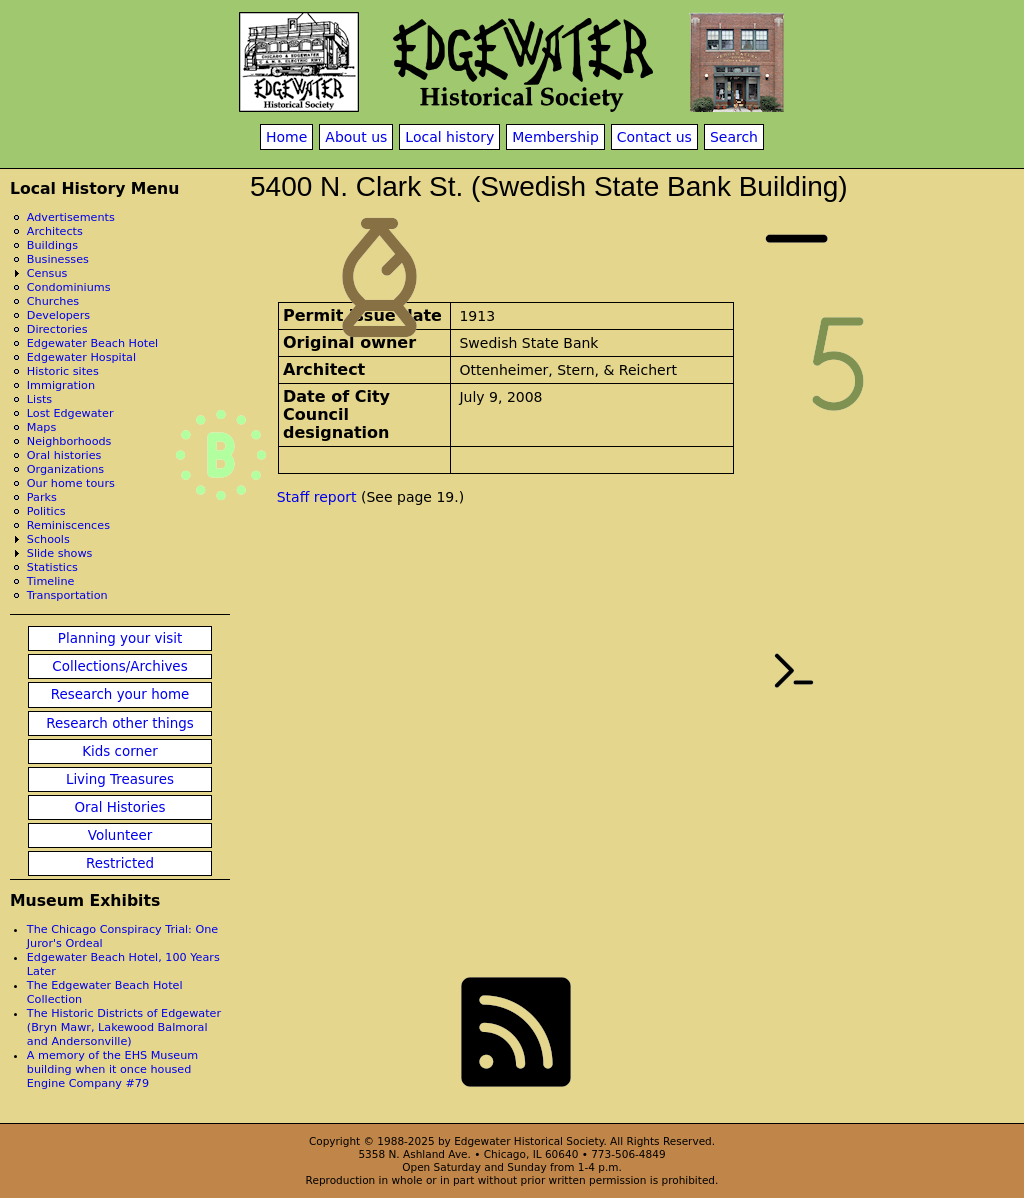  Describe the element at coordinates (838, 364) in the screenshot. I see `indicates the number five in a list or sequence` at that location.